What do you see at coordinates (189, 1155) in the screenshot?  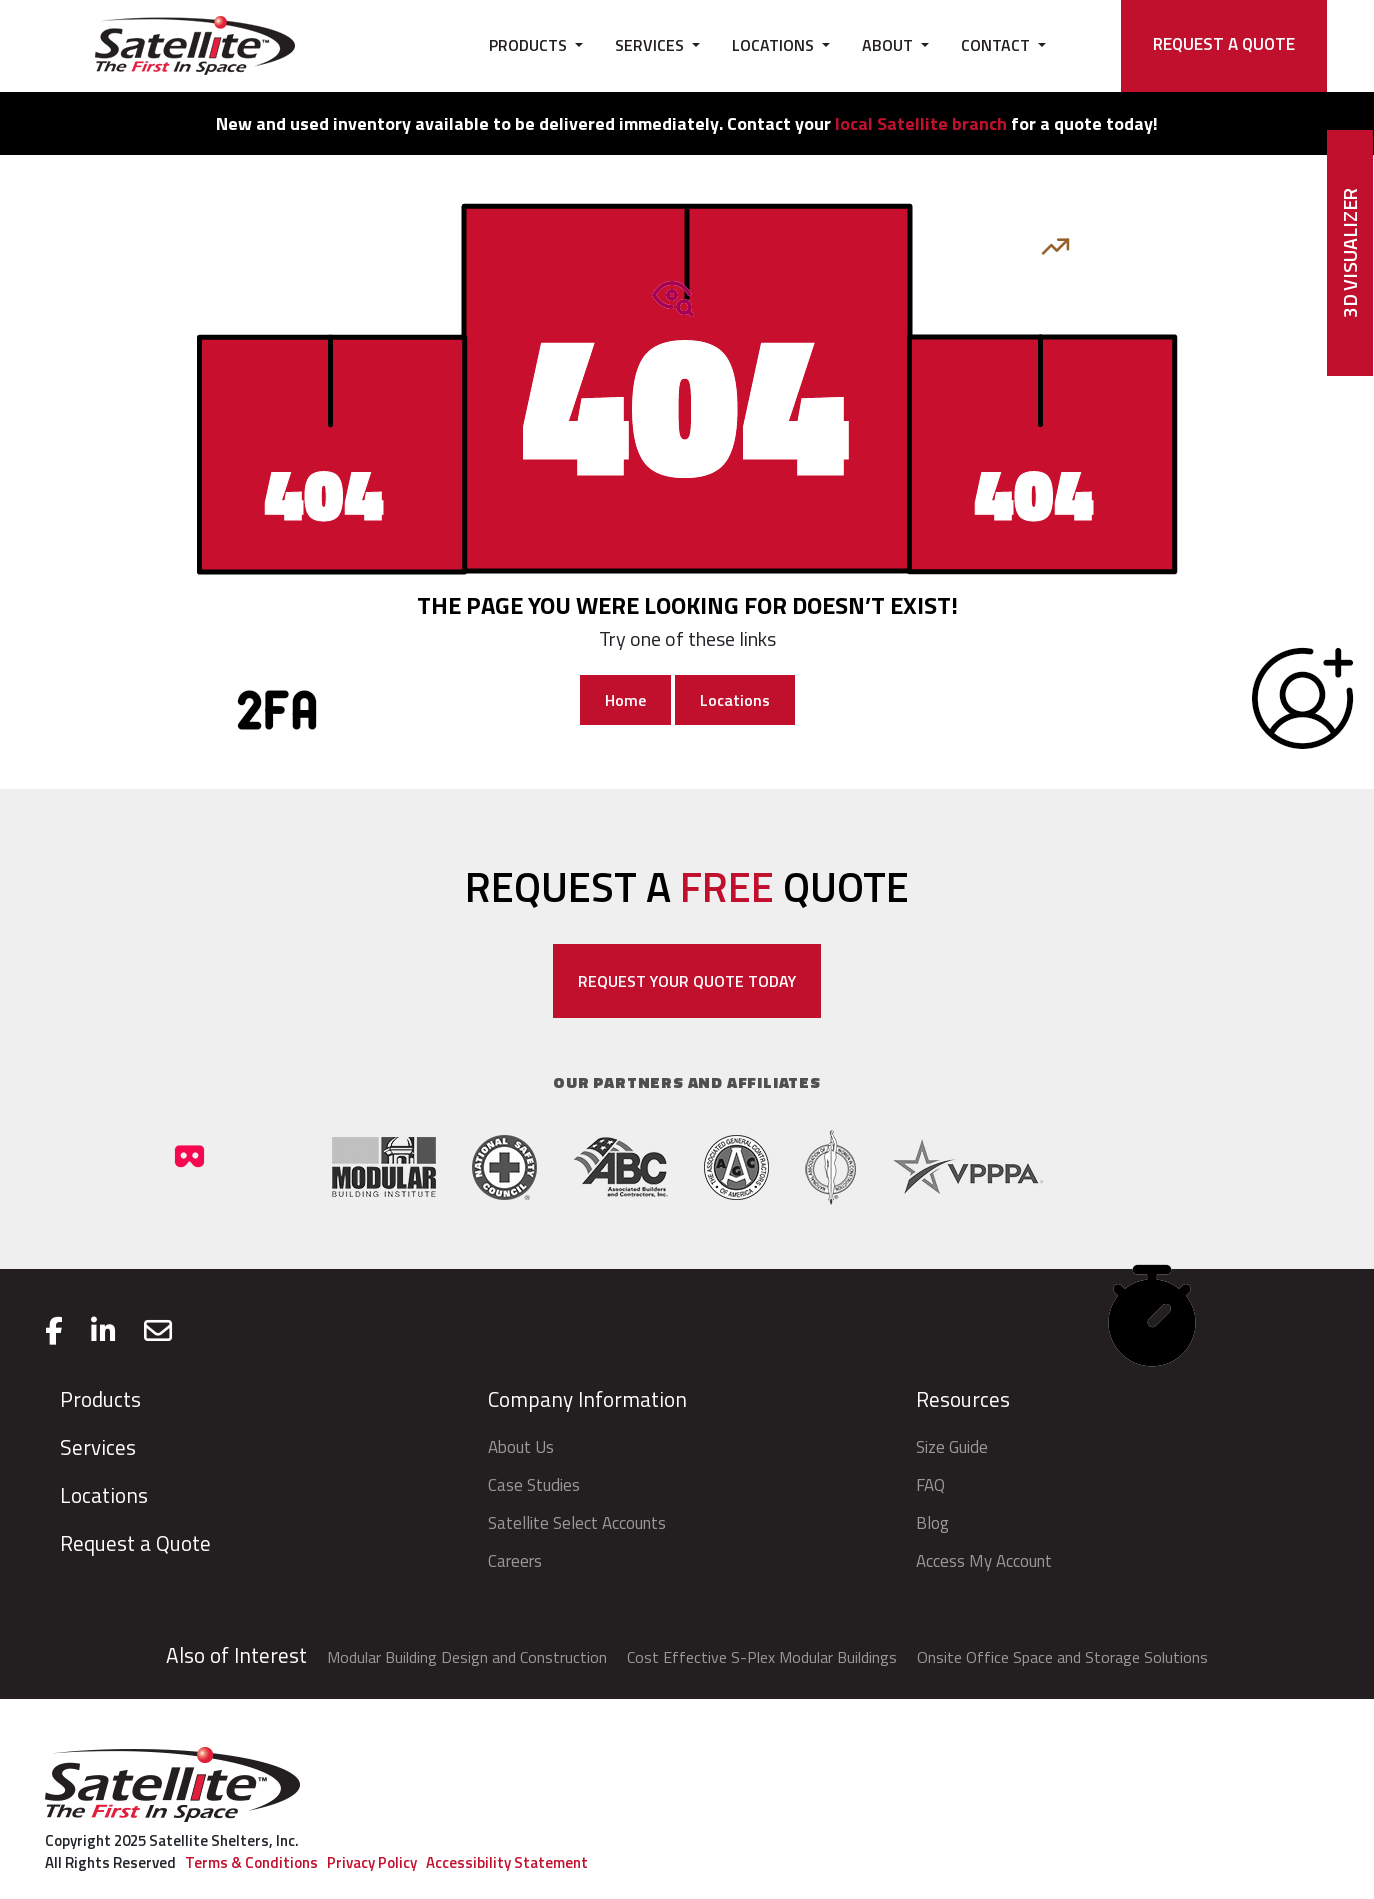 I see `access virtual reality or VR mode` at bounding box center [189, 1155].